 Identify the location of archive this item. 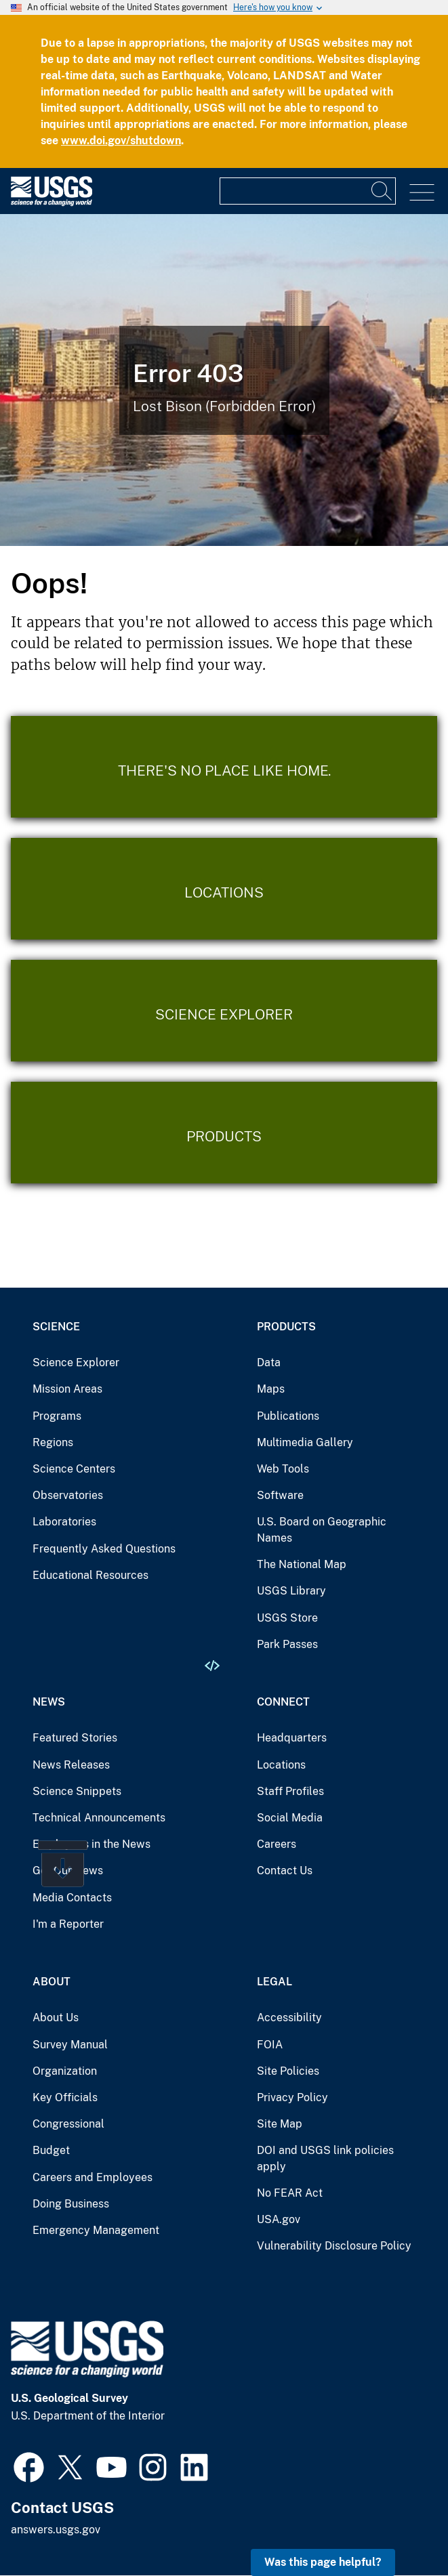
(62, 1863).